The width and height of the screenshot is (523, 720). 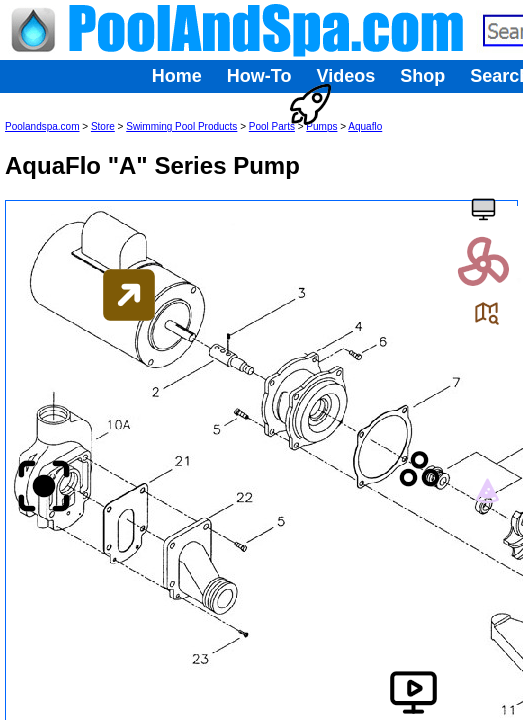 I want to click on search for a location on the map, so click(x=486, y=312).